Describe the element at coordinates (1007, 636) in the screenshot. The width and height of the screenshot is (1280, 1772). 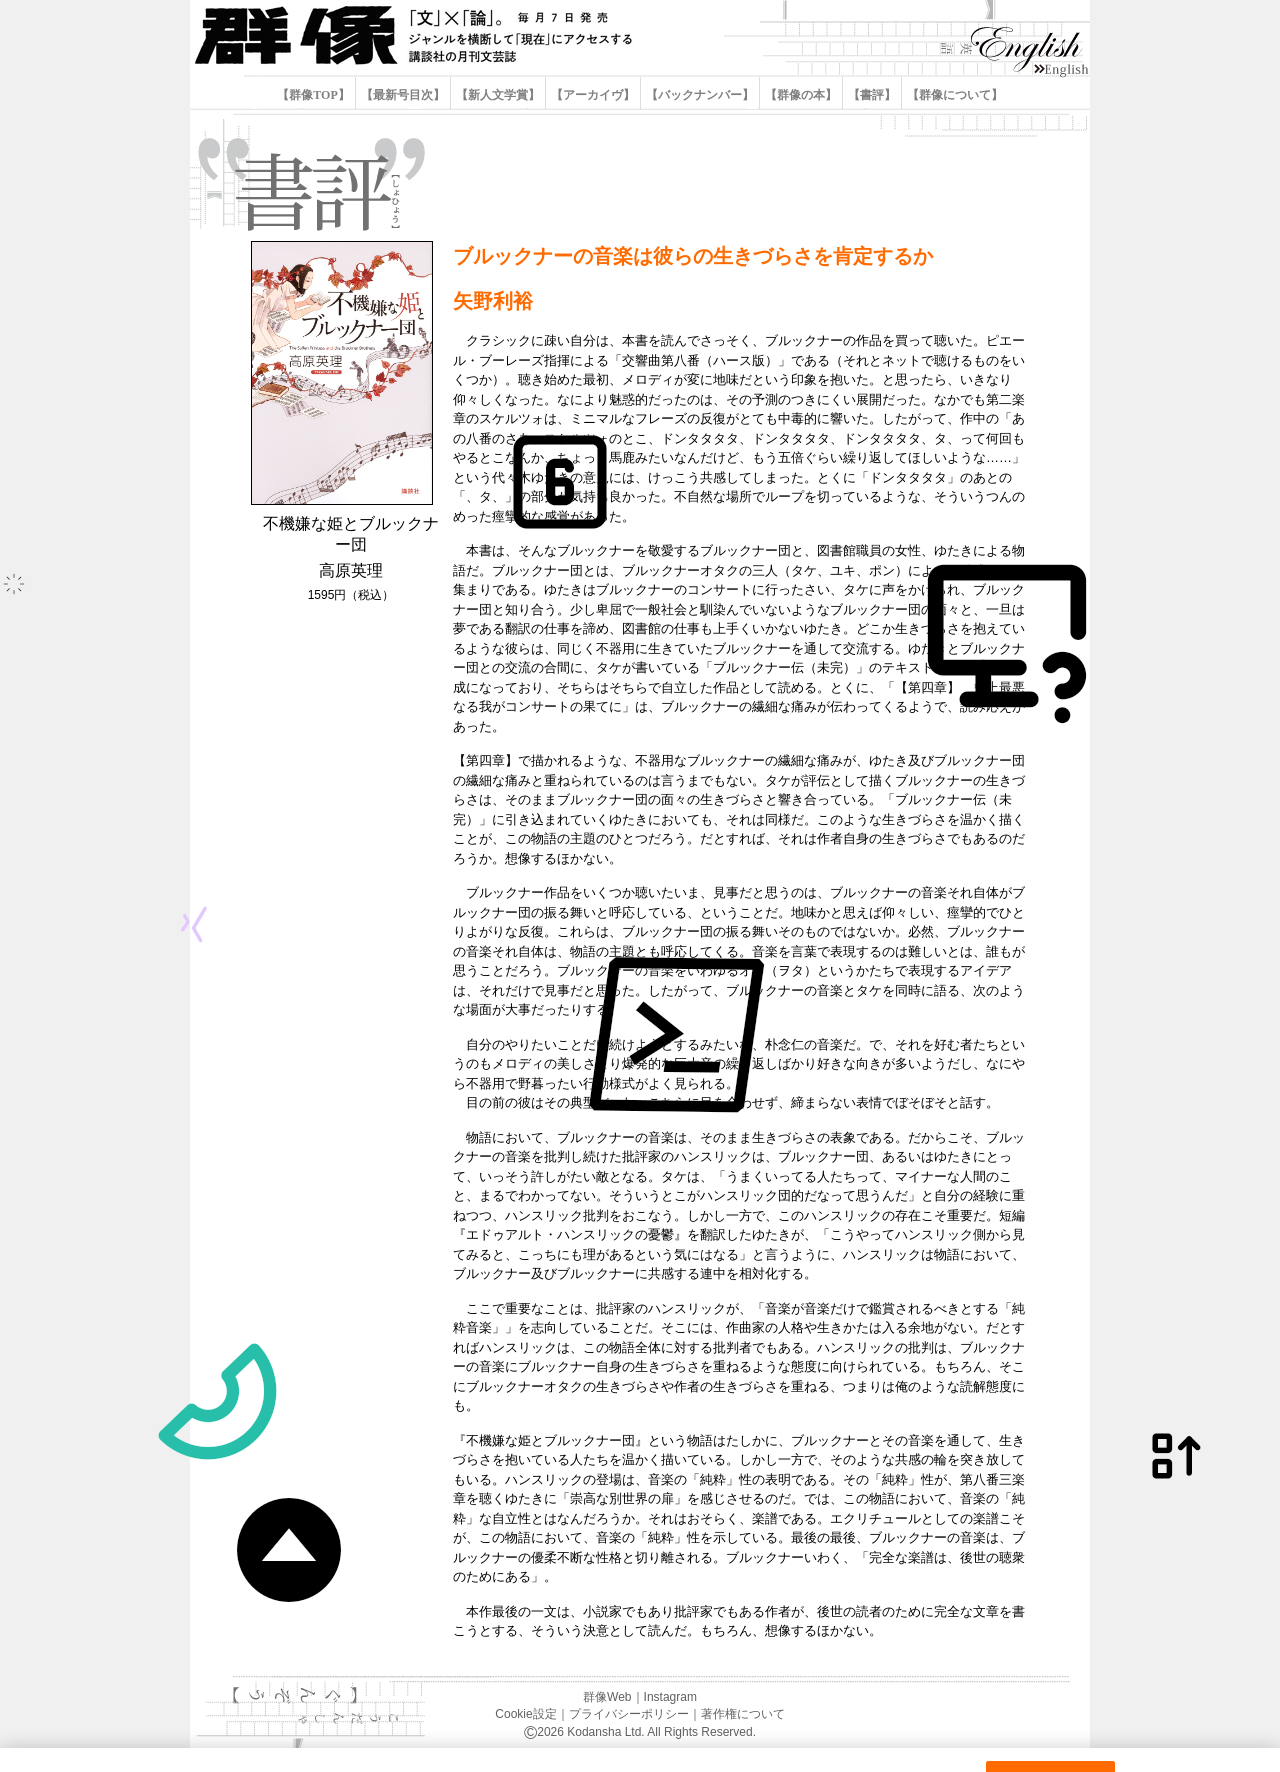
I see `get help with desktop or computer settings` at that location.